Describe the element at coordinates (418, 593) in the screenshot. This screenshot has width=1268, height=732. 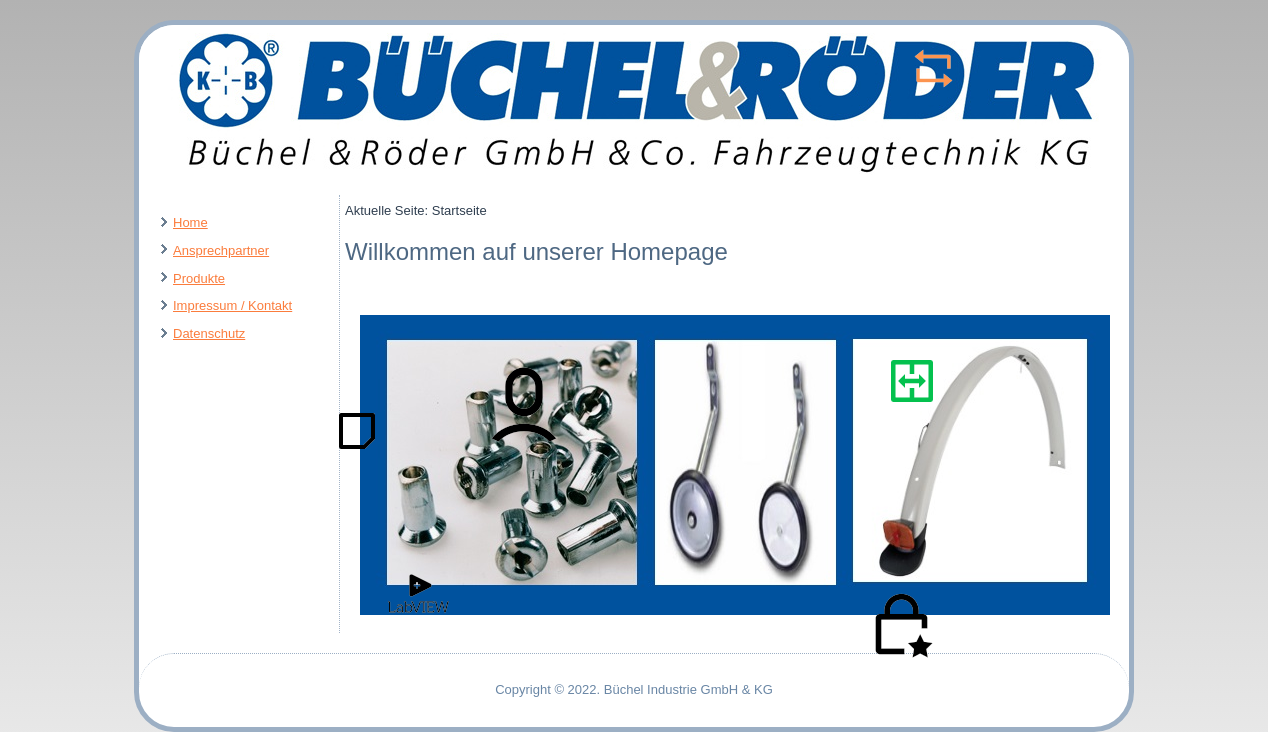
I see `open LabVIEW application` at that location.